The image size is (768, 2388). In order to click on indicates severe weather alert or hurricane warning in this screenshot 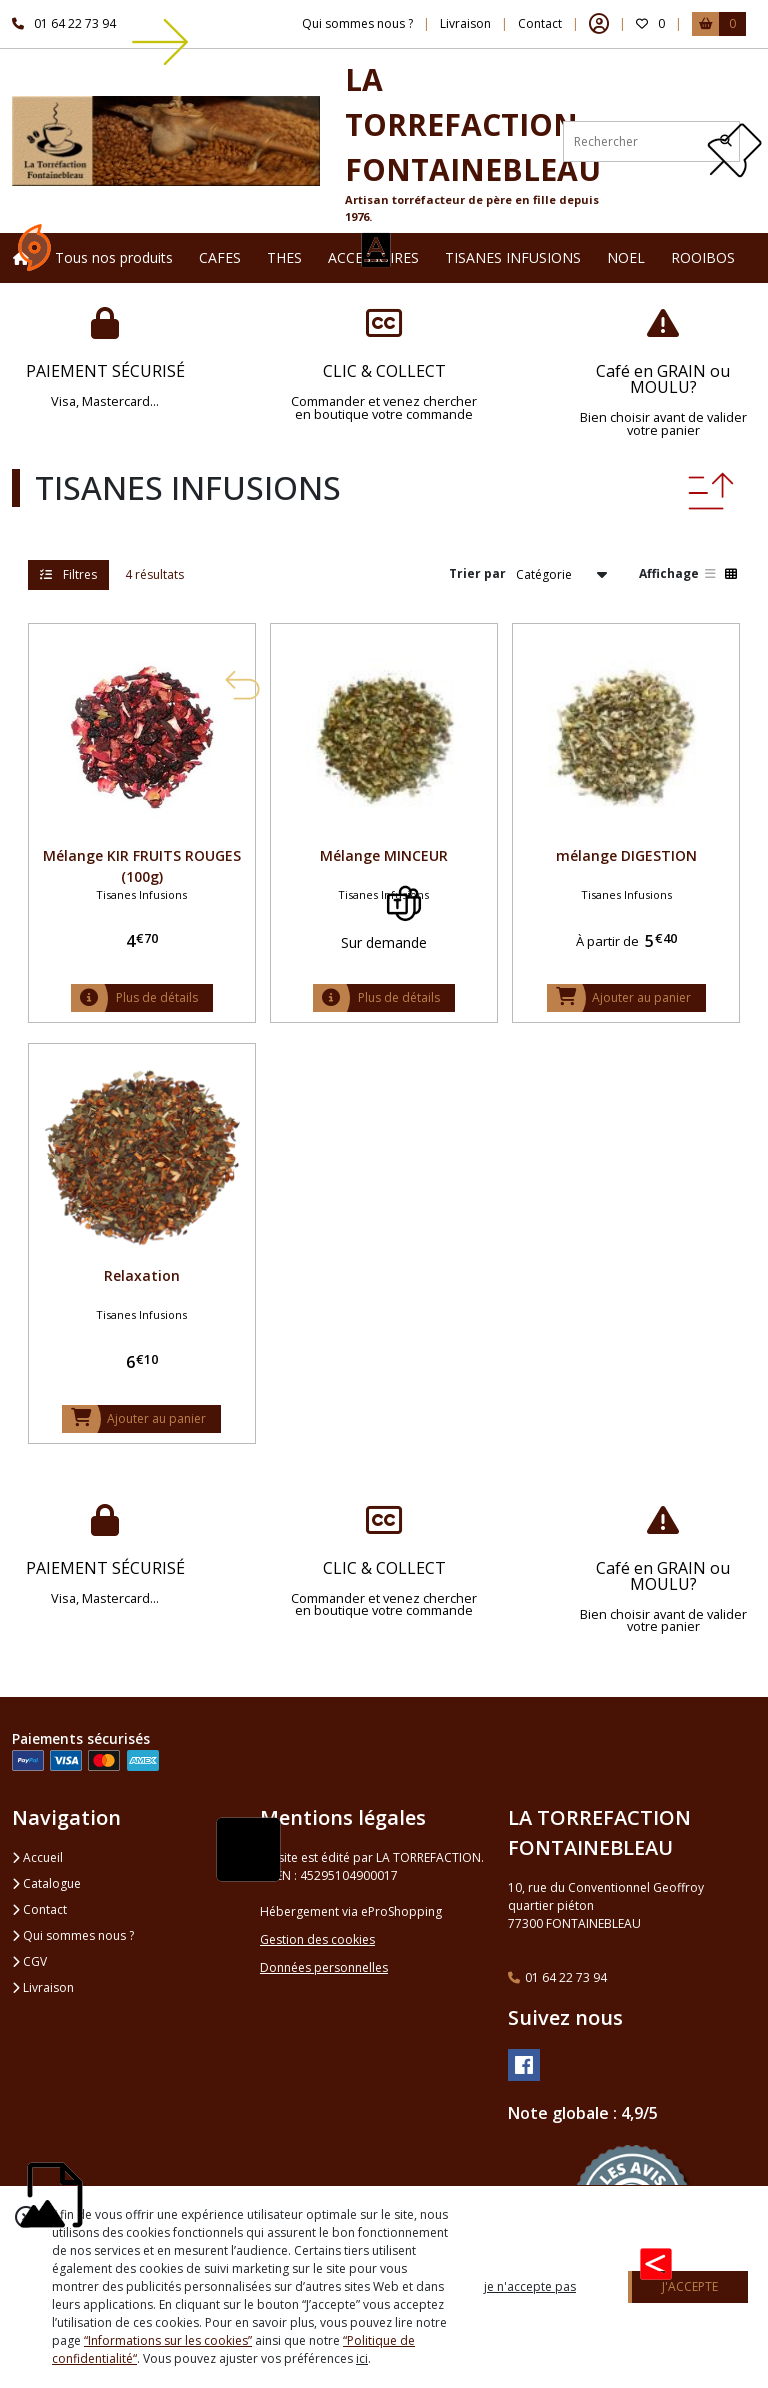, I will do `click(34, 247)`.